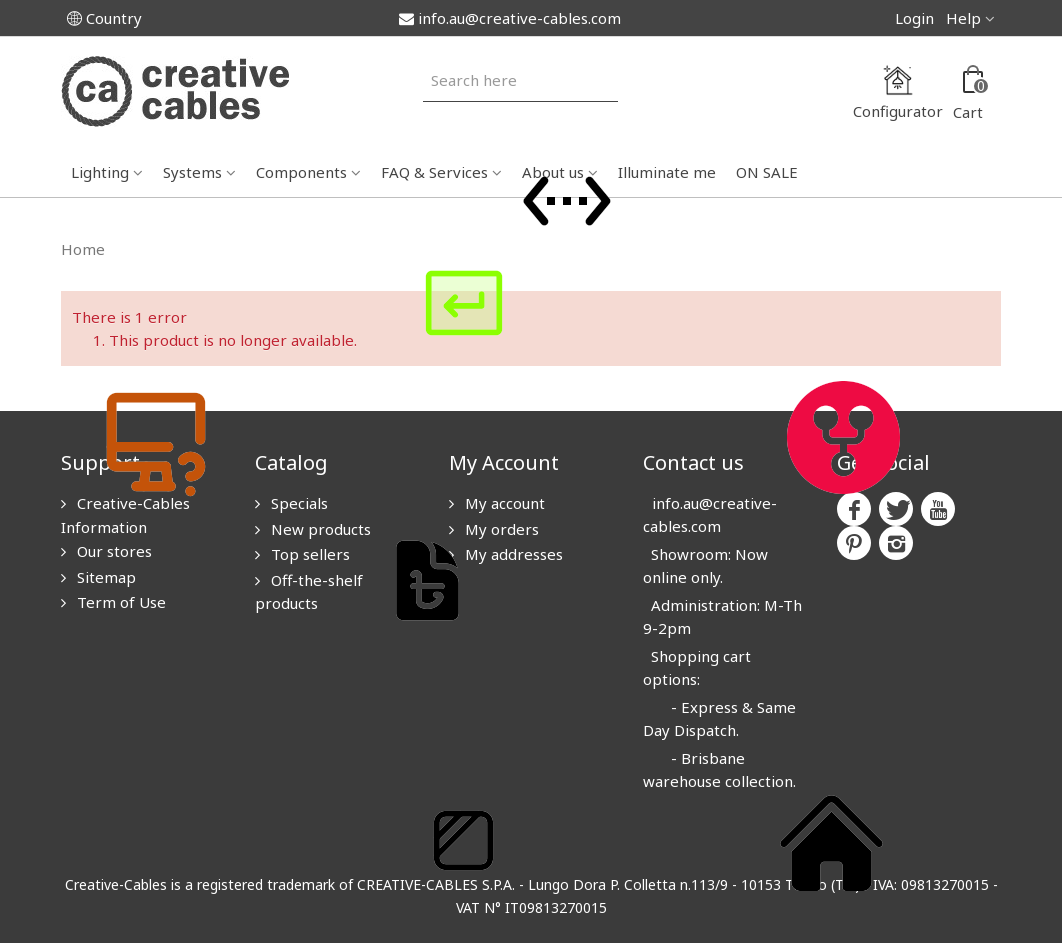 The width and height of the screenshot is (1062, 943). Describe the element at coordinates (831, 843) in the screenshot. I see `navigate to the home screen` at that location.